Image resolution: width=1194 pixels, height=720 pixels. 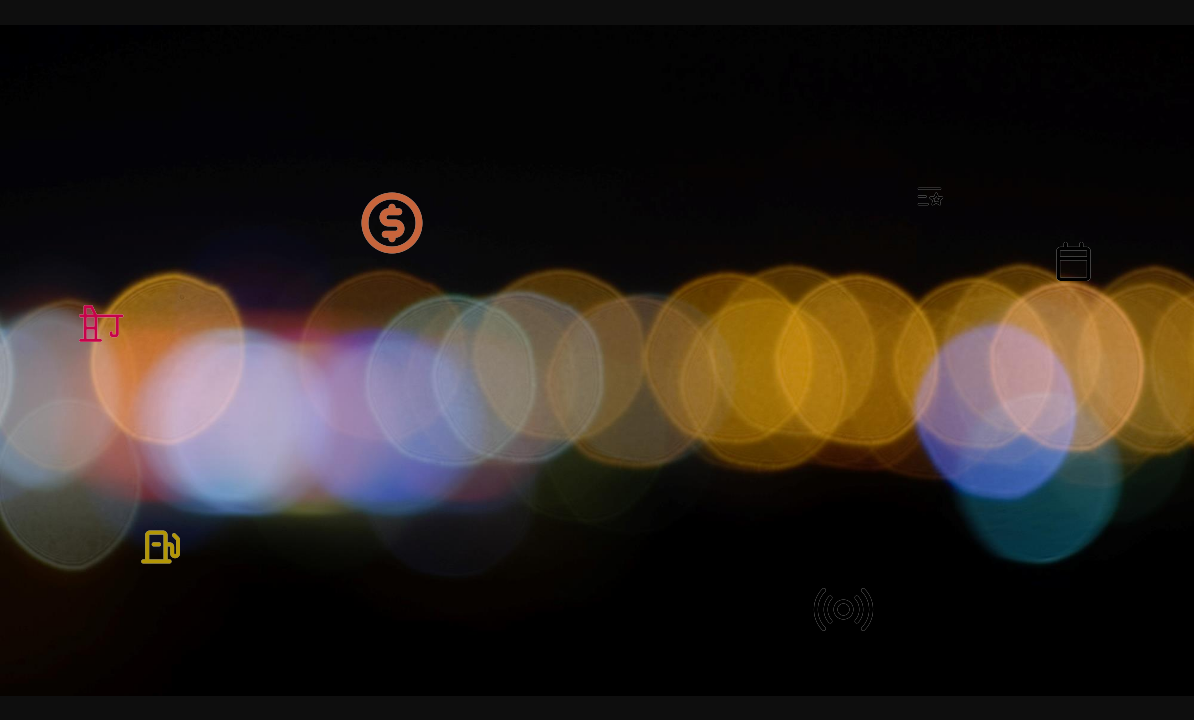 What do you see at coordinates (100, 323) in the screenshot?
I see `construction or building in progress` at bounding box center [100, 323].